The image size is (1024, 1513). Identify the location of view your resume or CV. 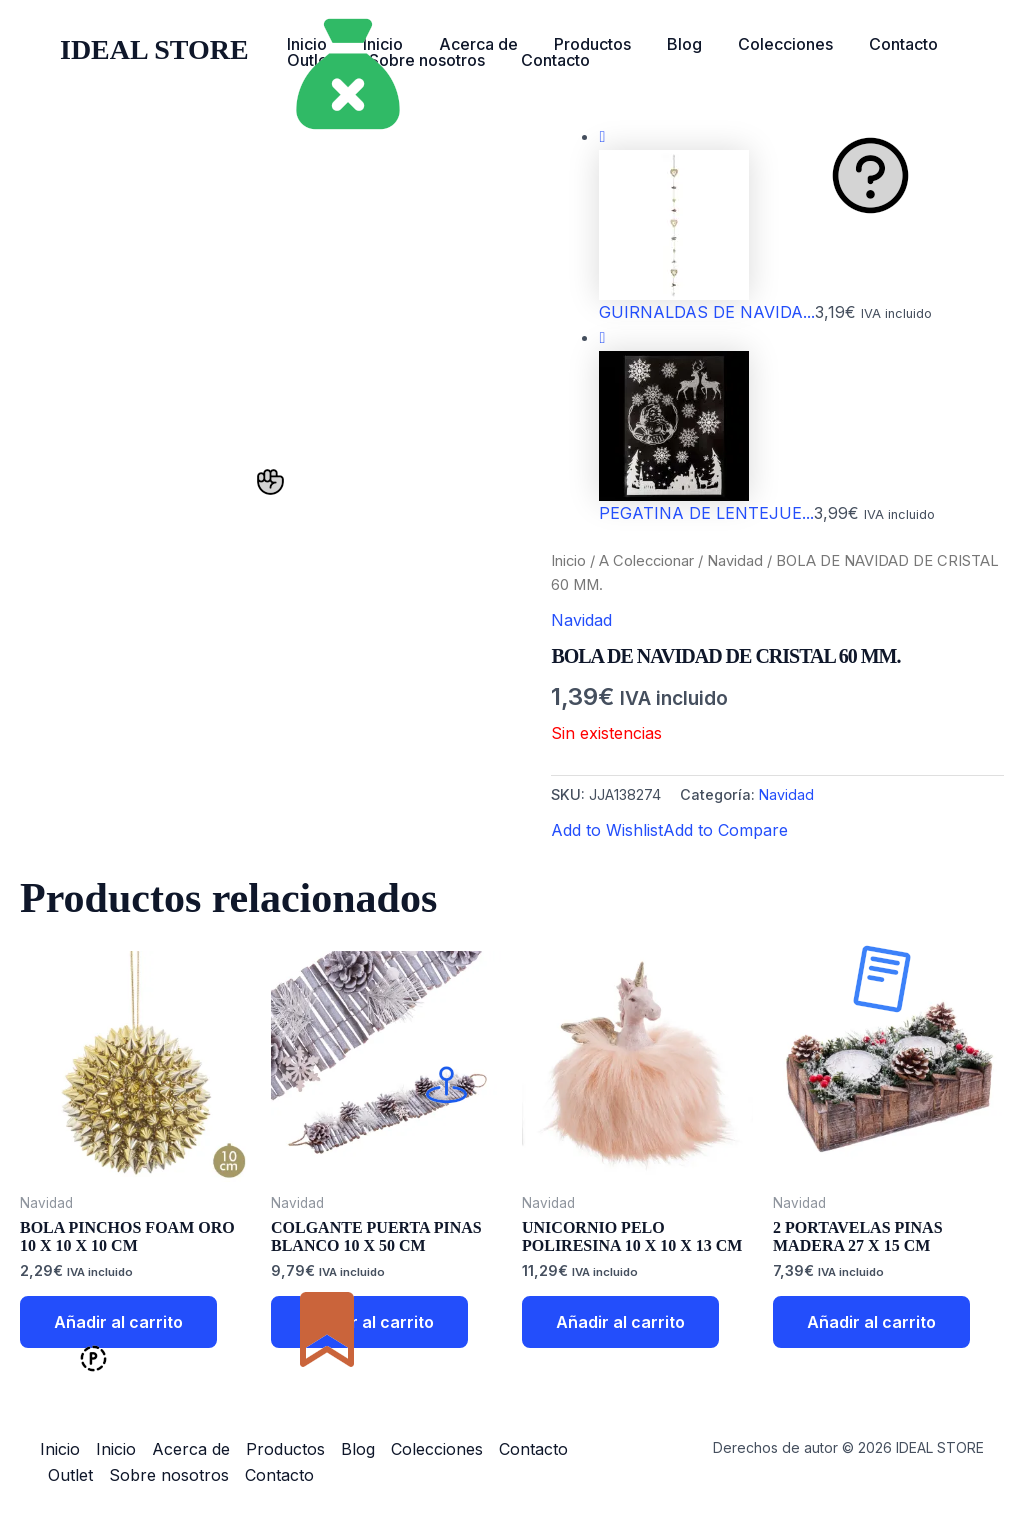
(882, 979).